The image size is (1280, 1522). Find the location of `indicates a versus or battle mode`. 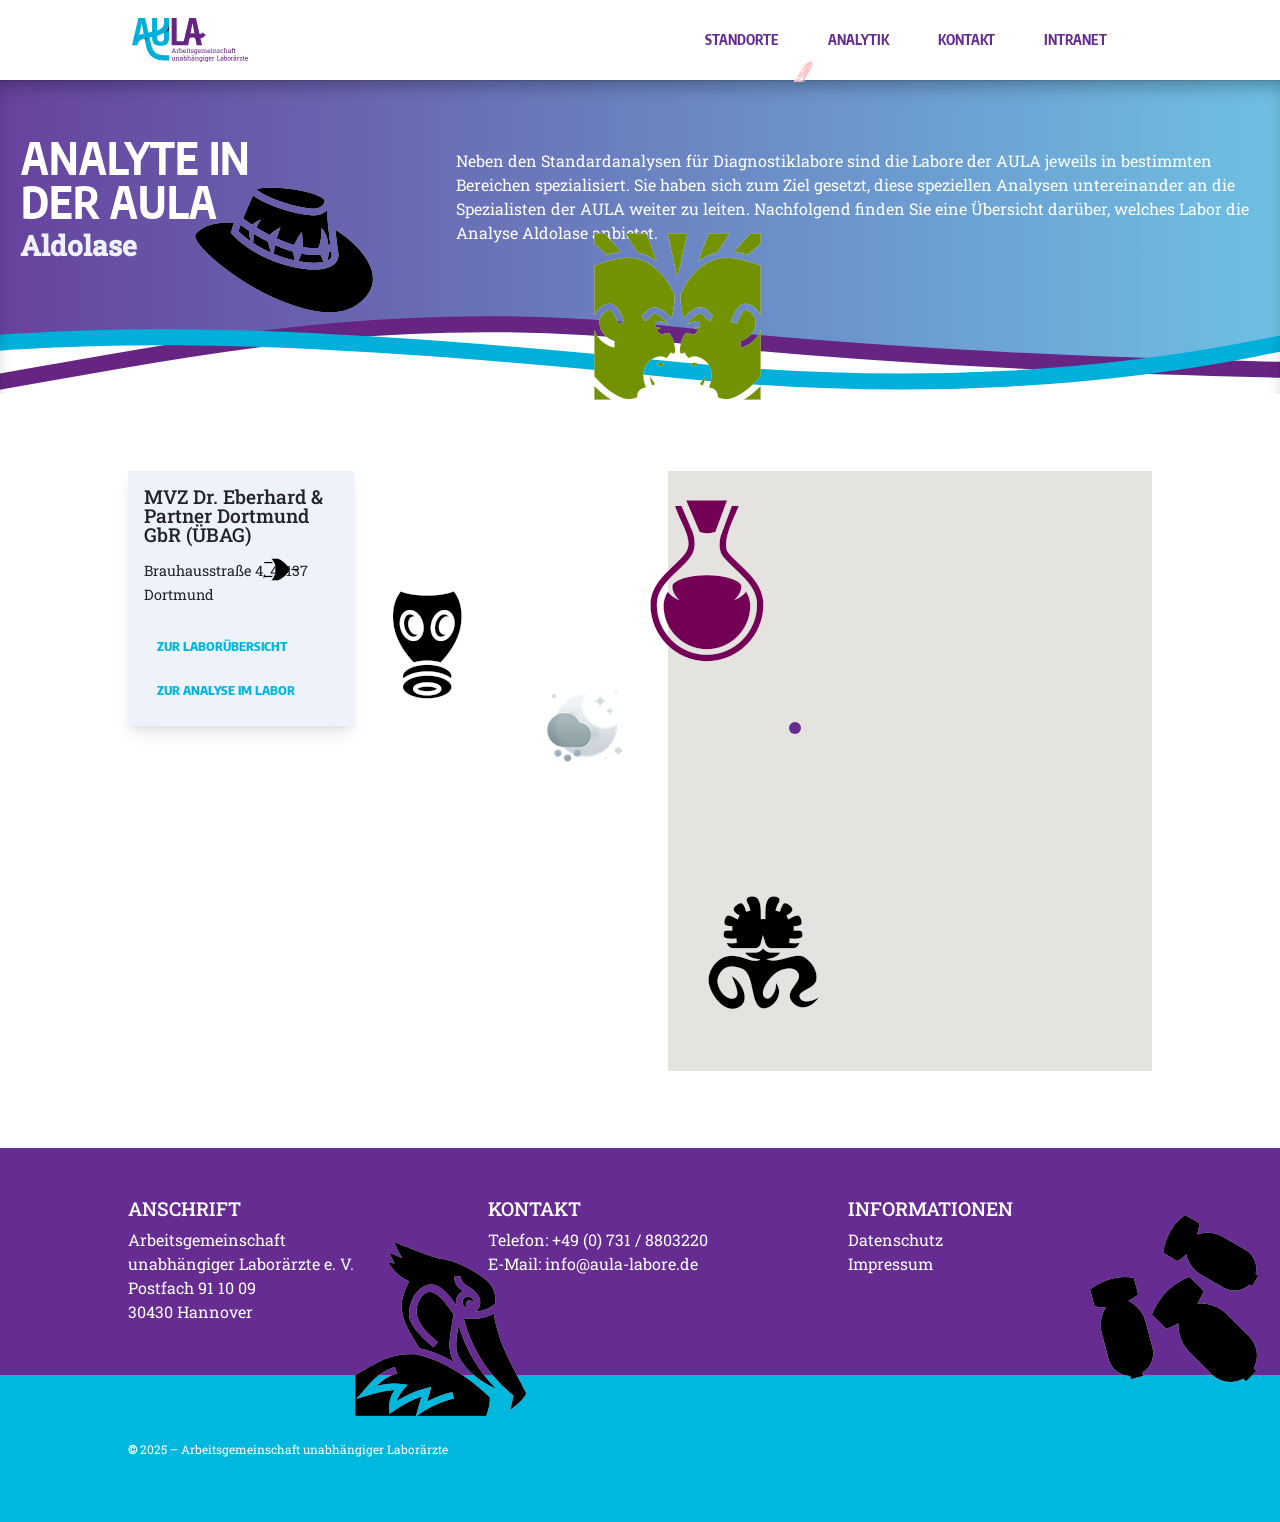

indicates a versus or battle mode is located at coordinates (677, 316).